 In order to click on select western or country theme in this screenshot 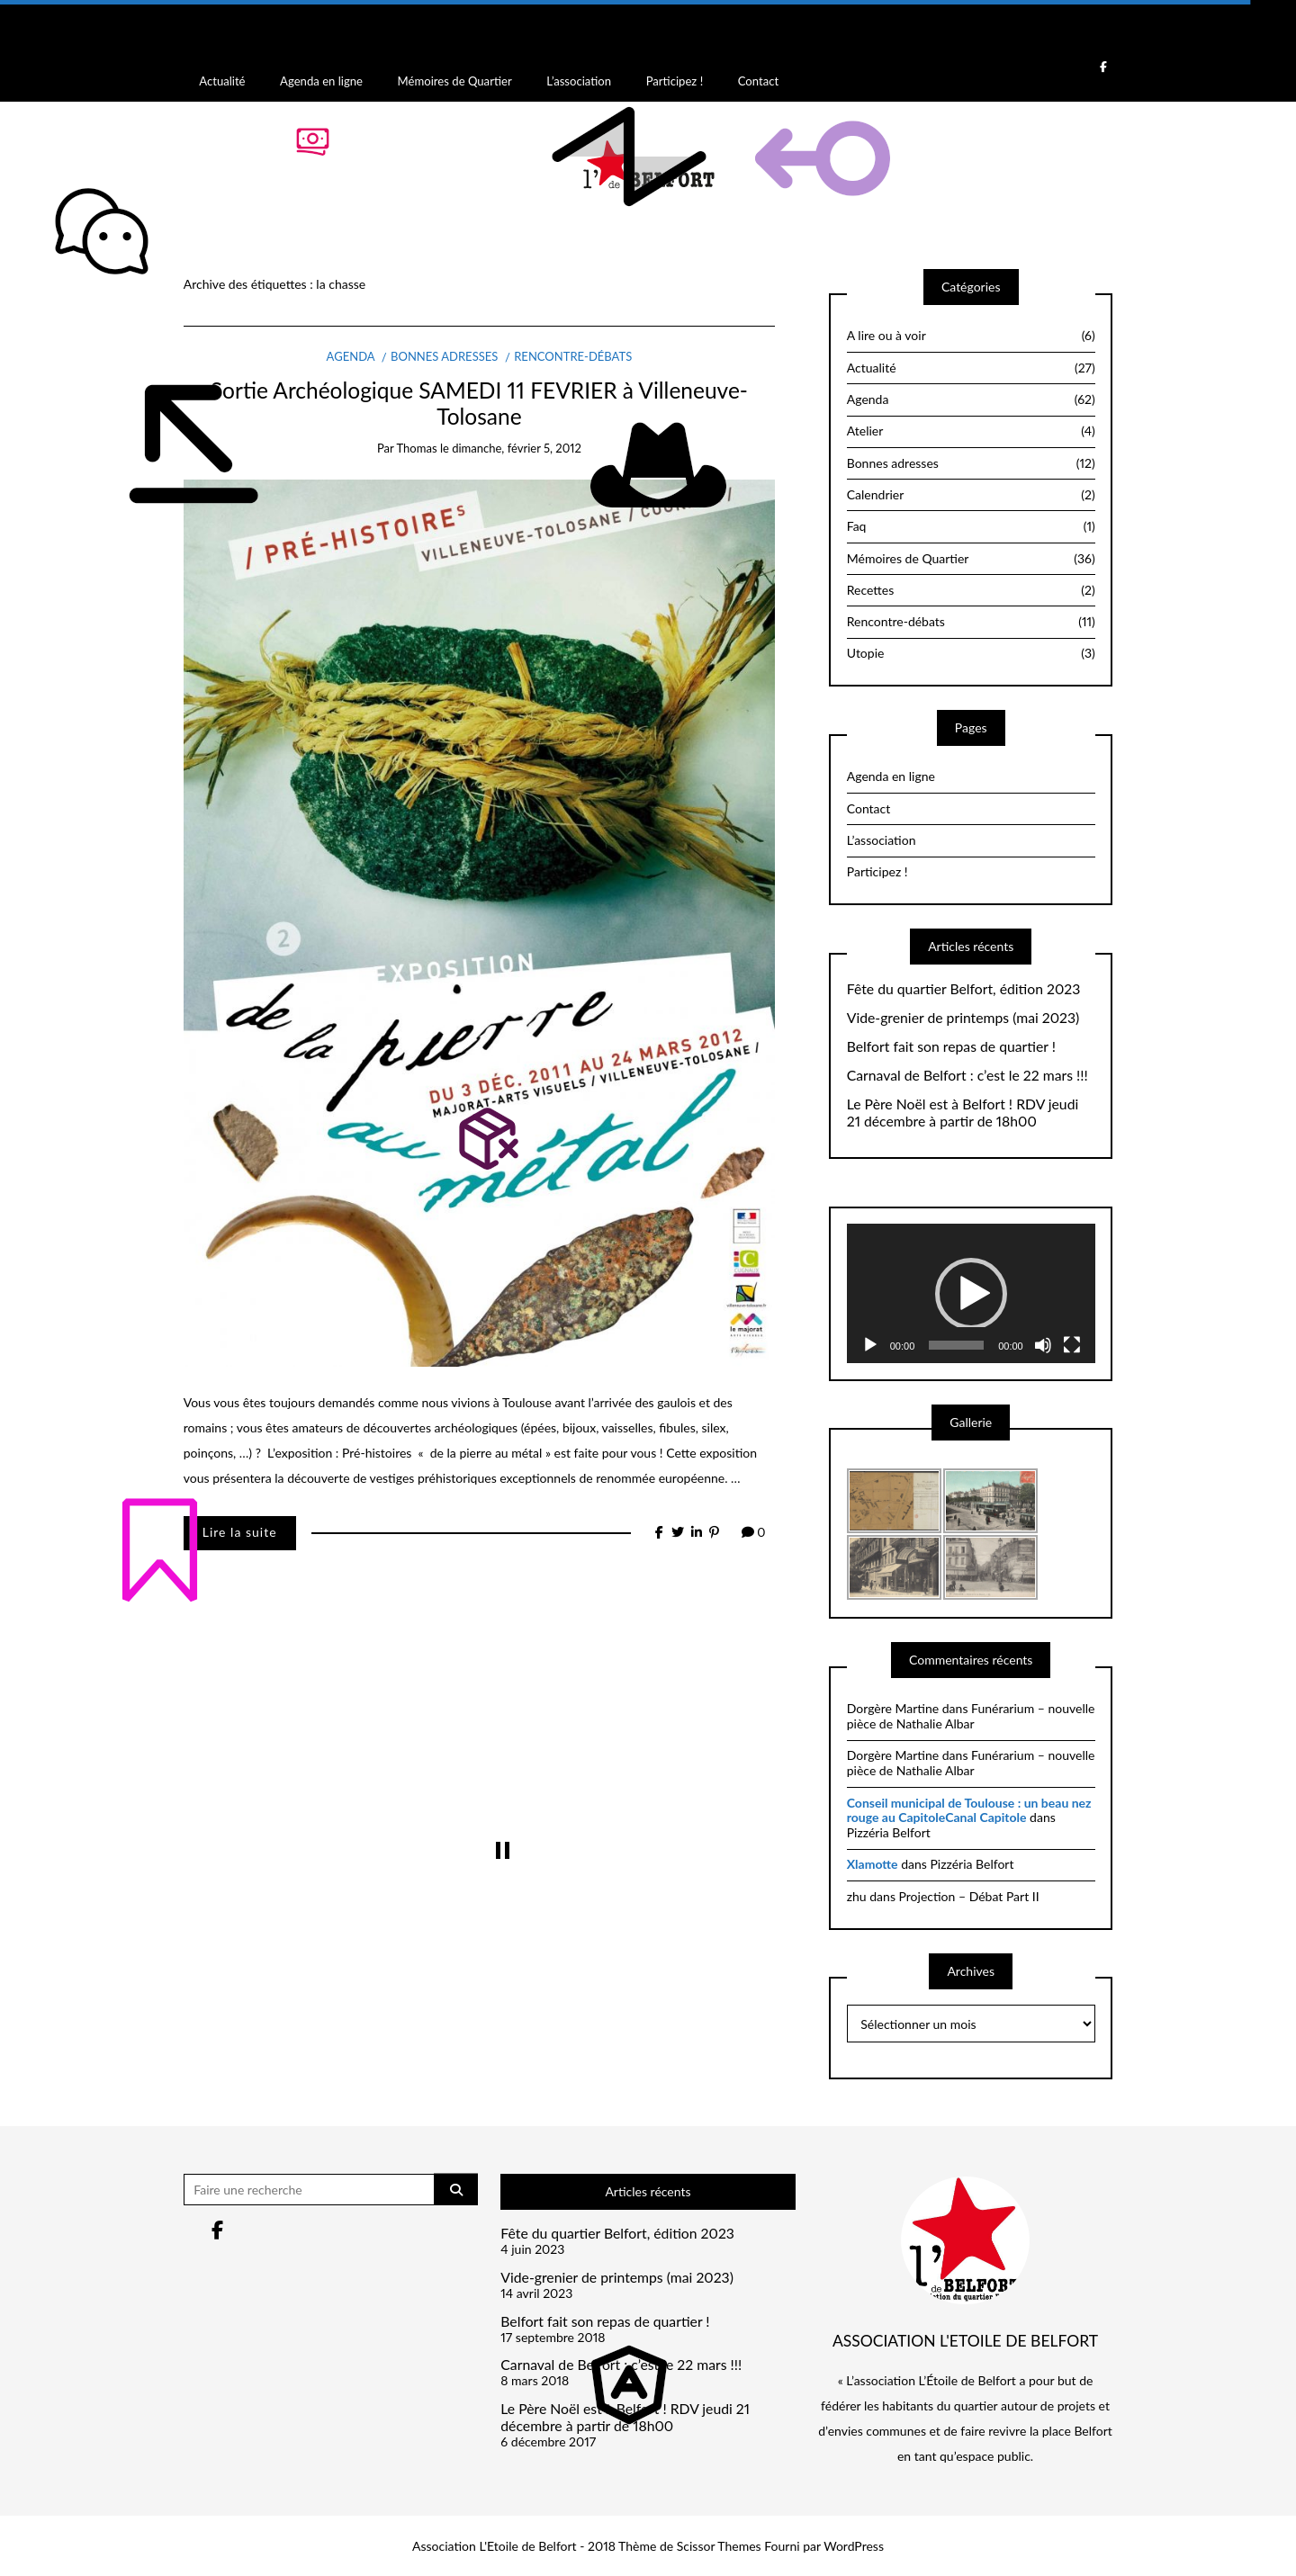, I will do `click(658, 469)`.